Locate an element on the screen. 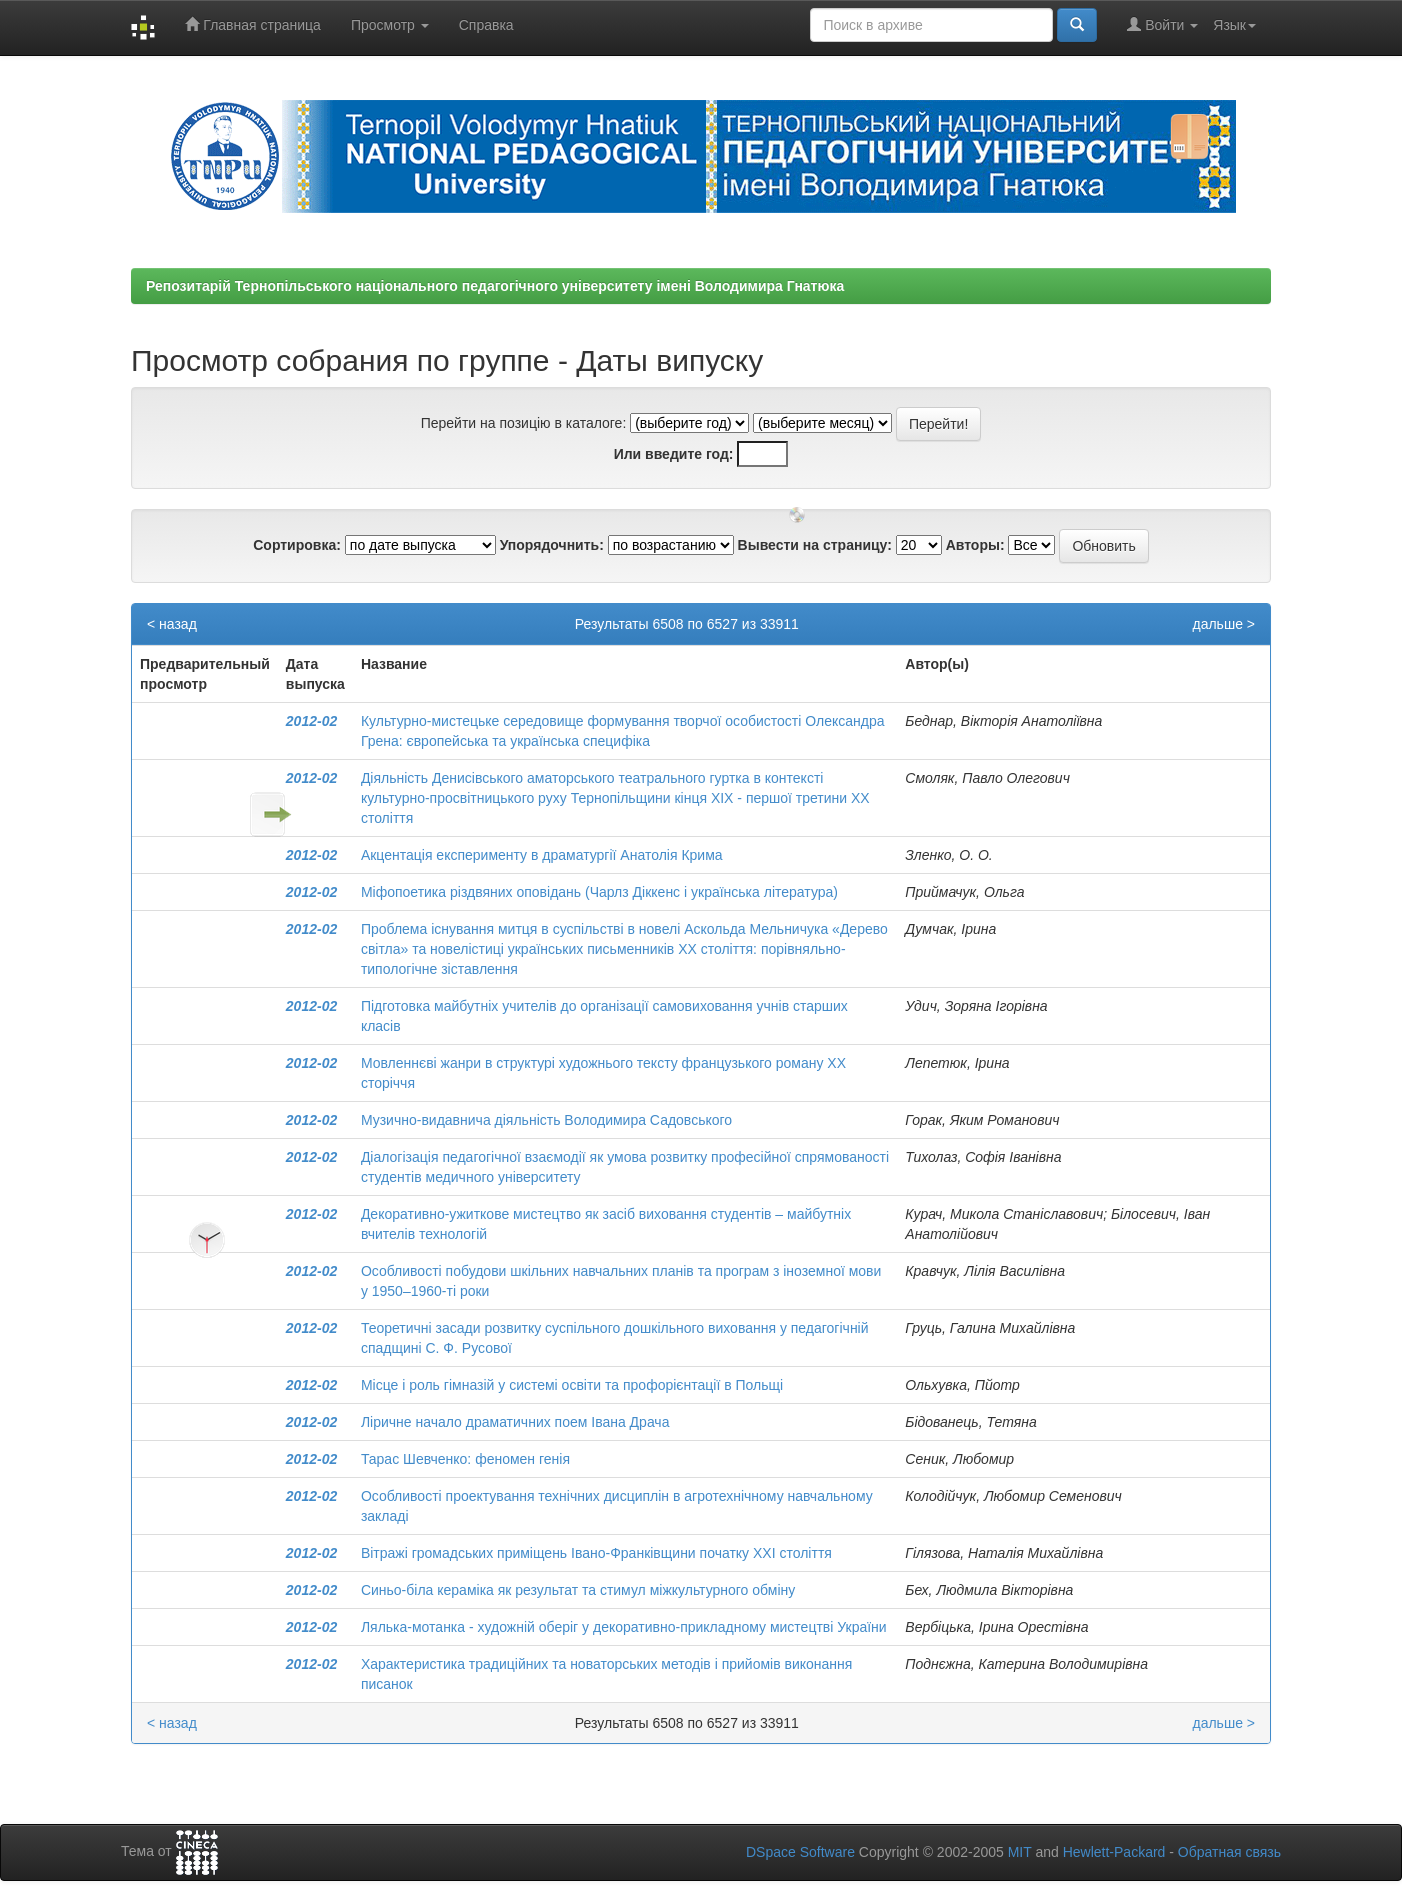 The image size is (1402, 1901). a software package or archive file is located at coordinates (1189, 136).